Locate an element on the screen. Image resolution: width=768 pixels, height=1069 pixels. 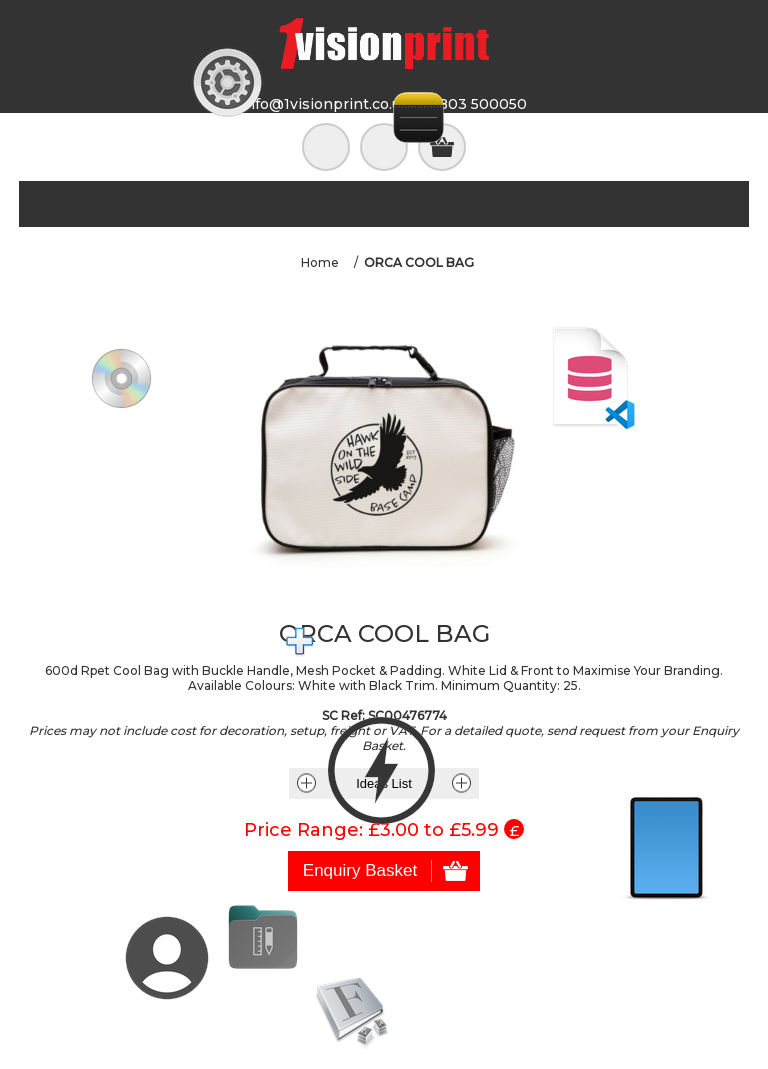
view your user profile is located at coordinates (167, 958).